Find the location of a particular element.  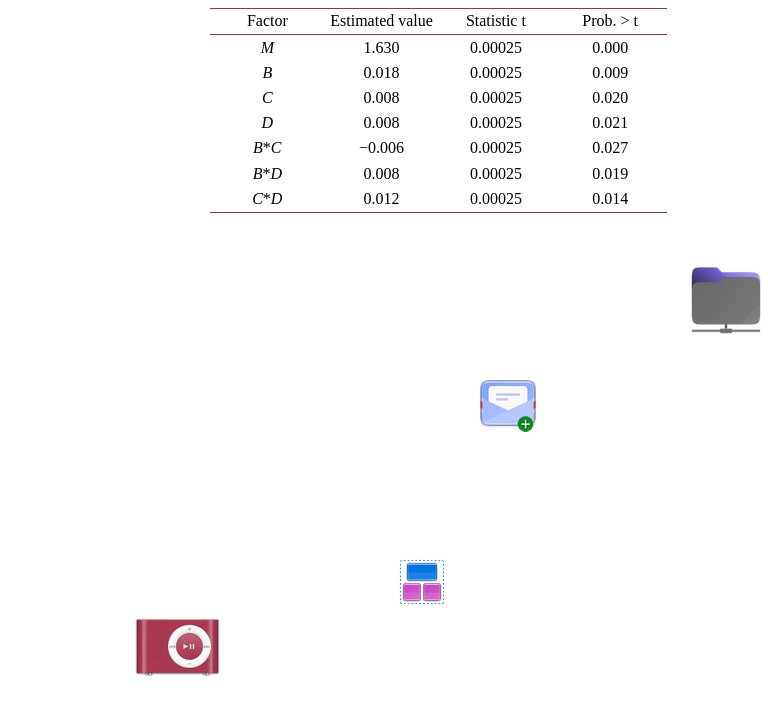

compose a new email message is located at coordinates (508, 403).